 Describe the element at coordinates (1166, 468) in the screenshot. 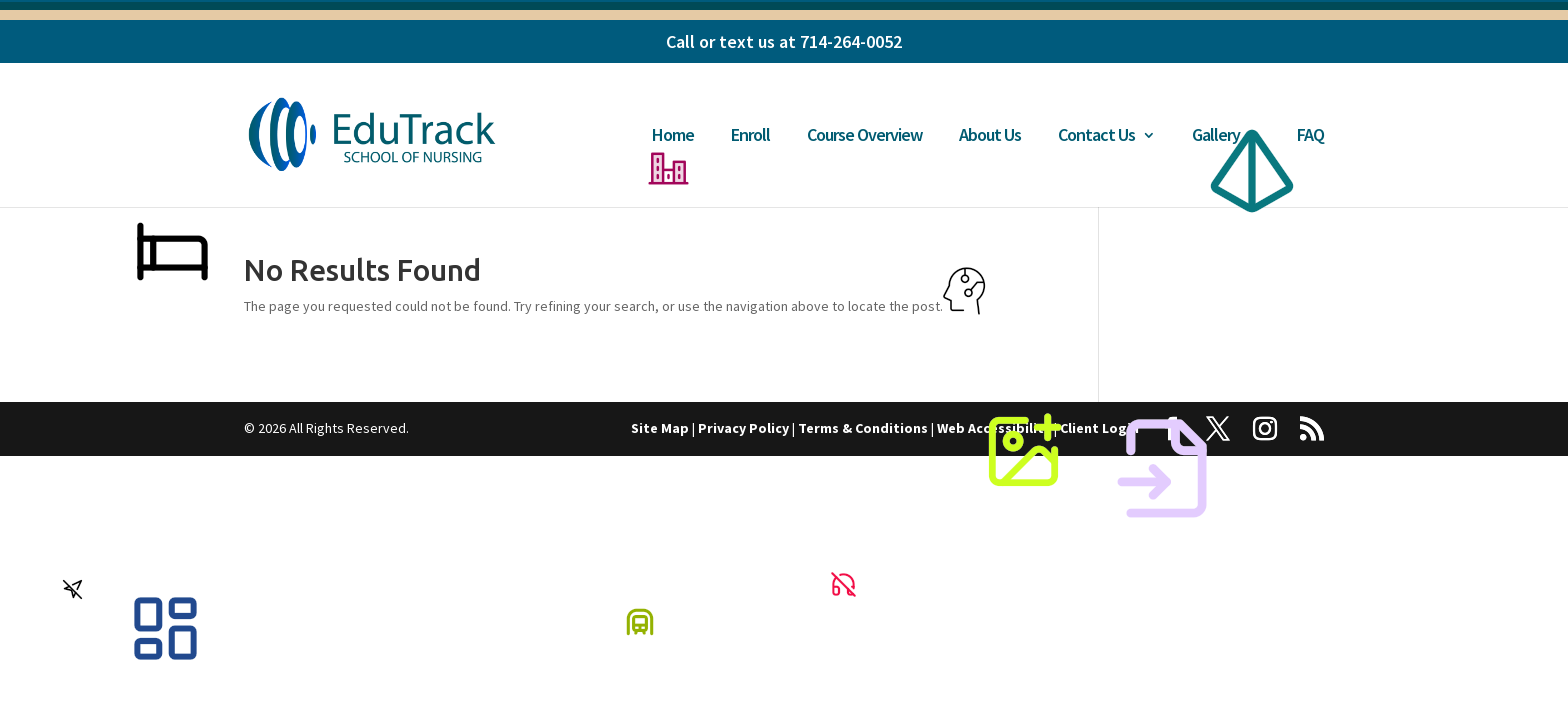

I see `import a file into the application` at that location.